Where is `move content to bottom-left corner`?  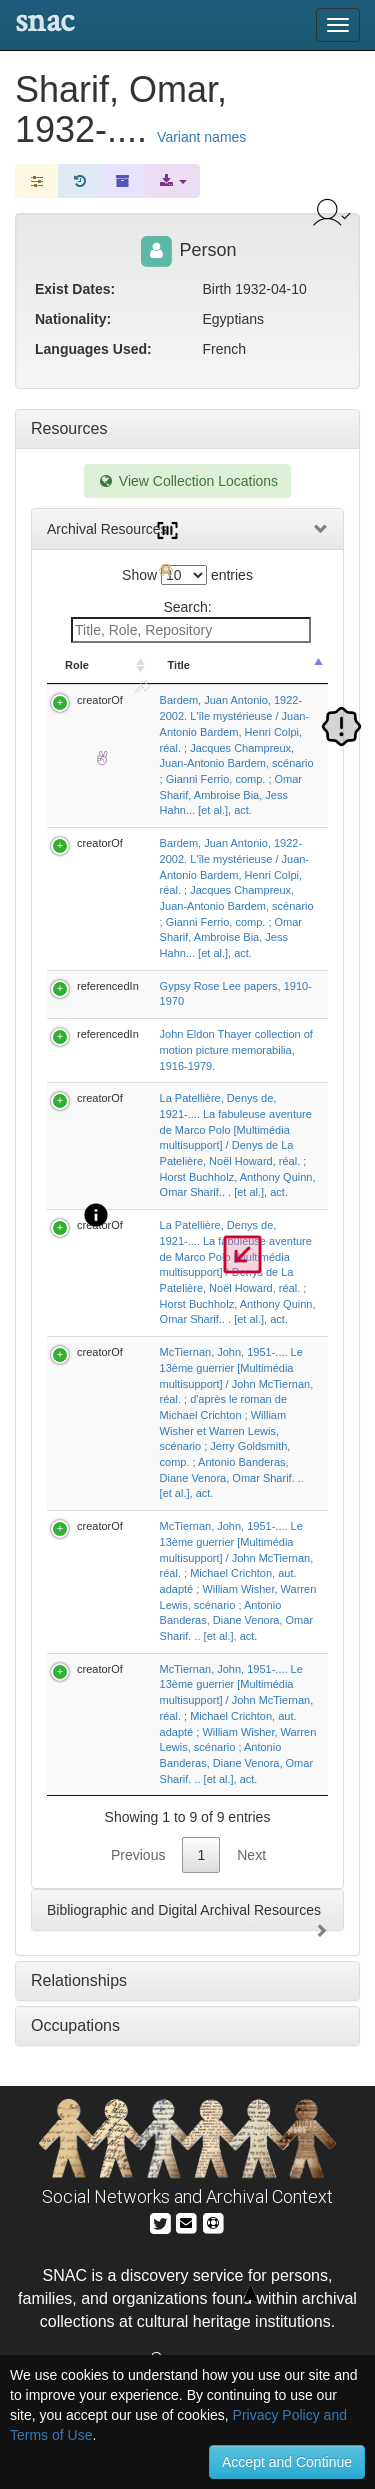 move content to bottom-left corner is located at coordinates (242, 1254).